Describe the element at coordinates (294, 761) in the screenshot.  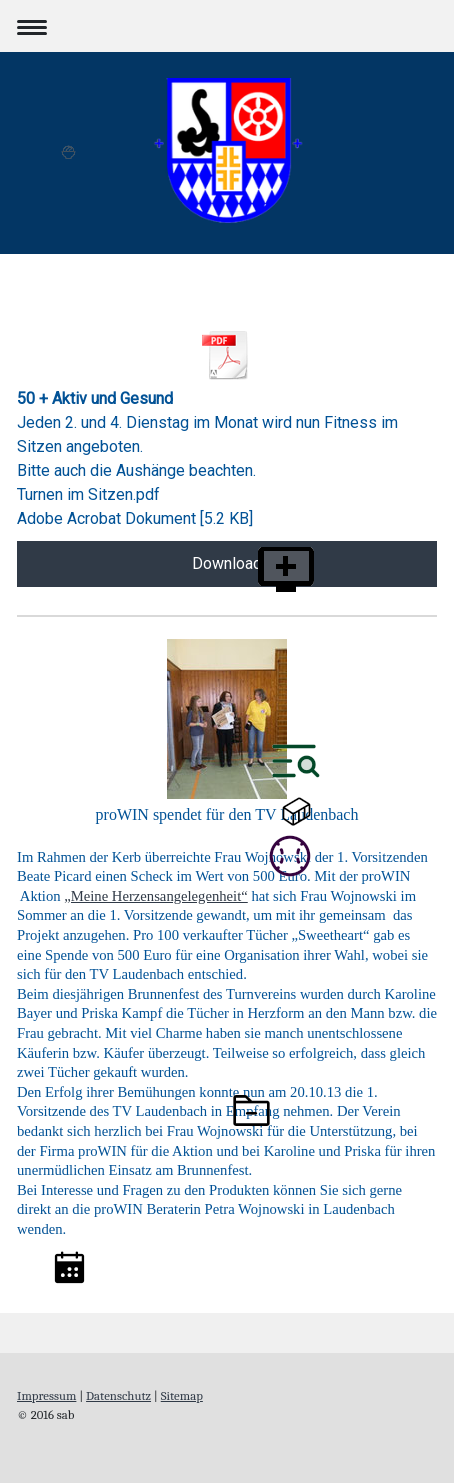
I see `search within a list or document` at that location.